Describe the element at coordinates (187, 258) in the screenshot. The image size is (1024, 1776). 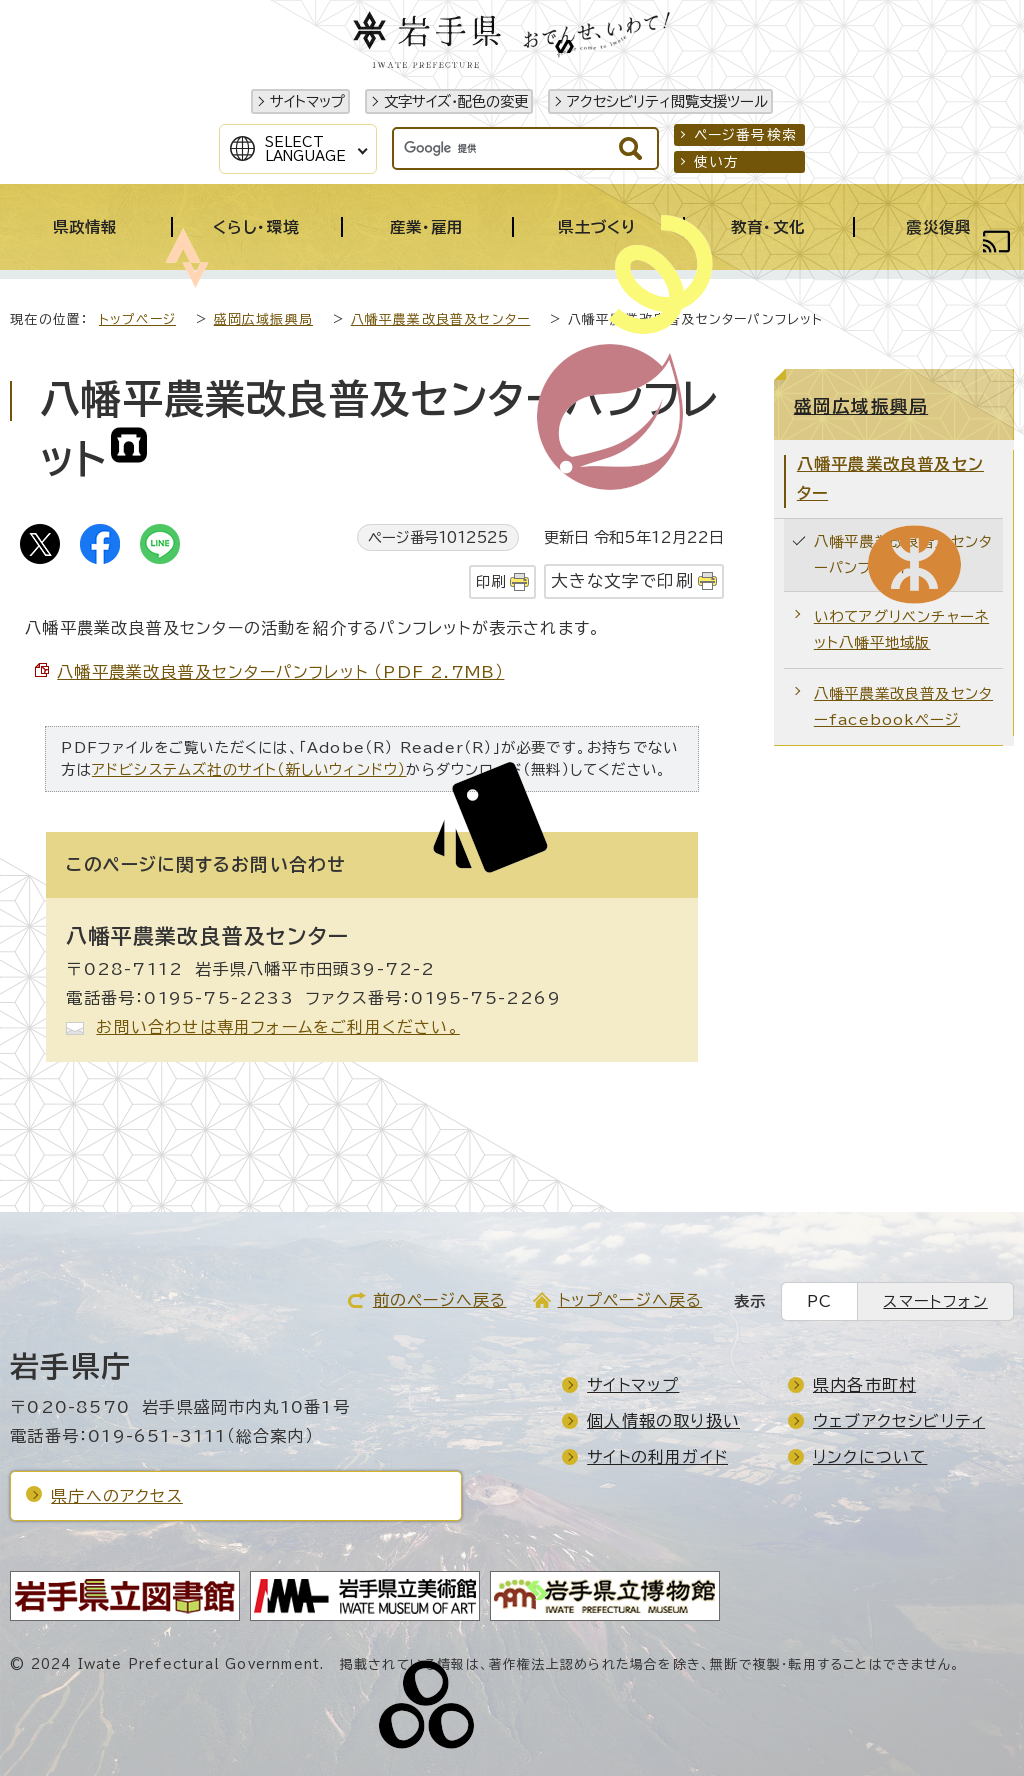
I see `open the Strava app` at that location.